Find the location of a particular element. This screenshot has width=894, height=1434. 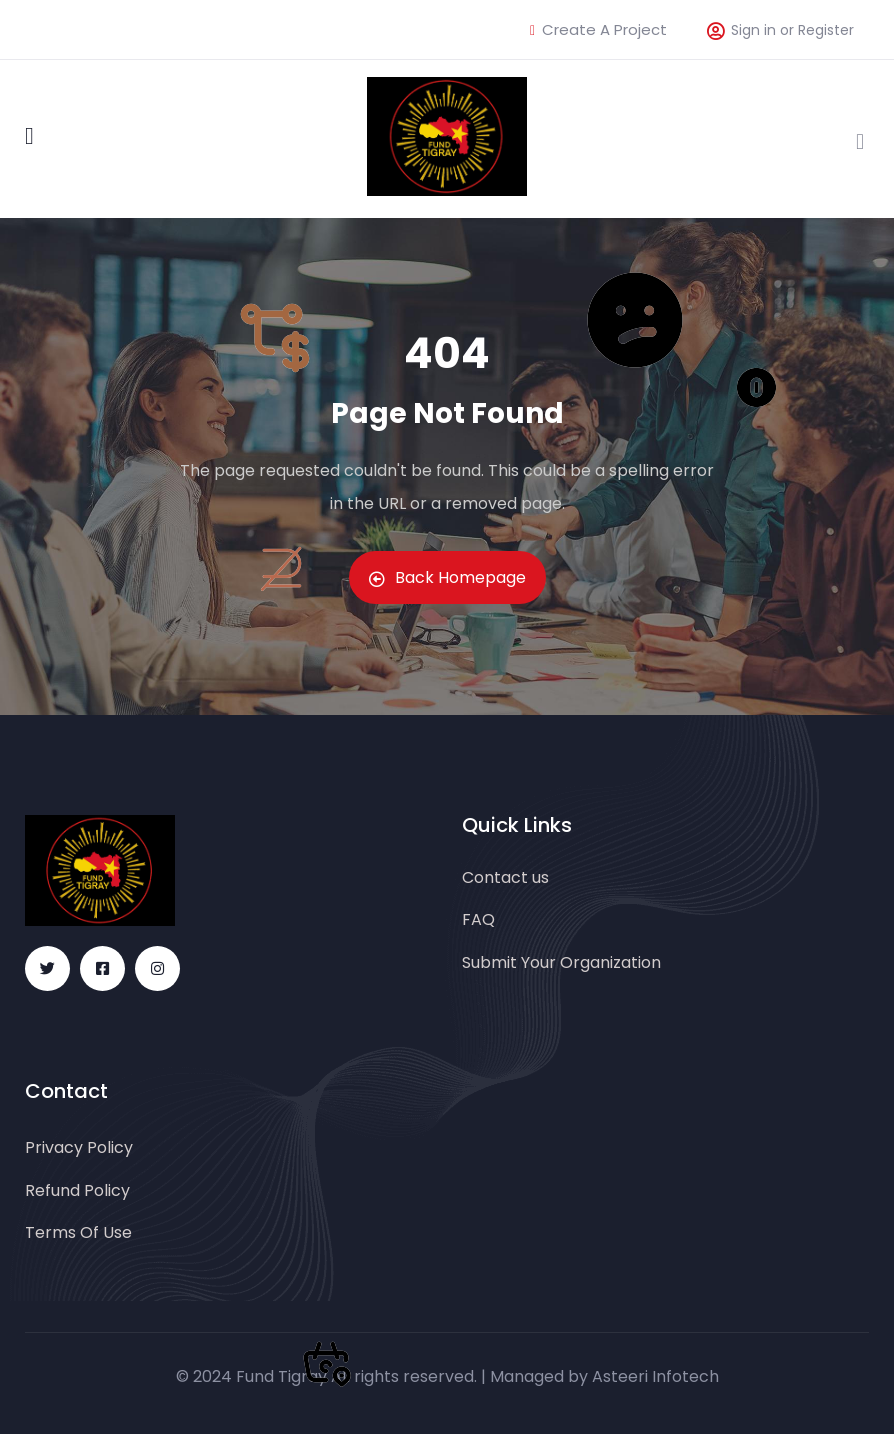

view pickup location for your basket is located at coordinates (326, 1362).